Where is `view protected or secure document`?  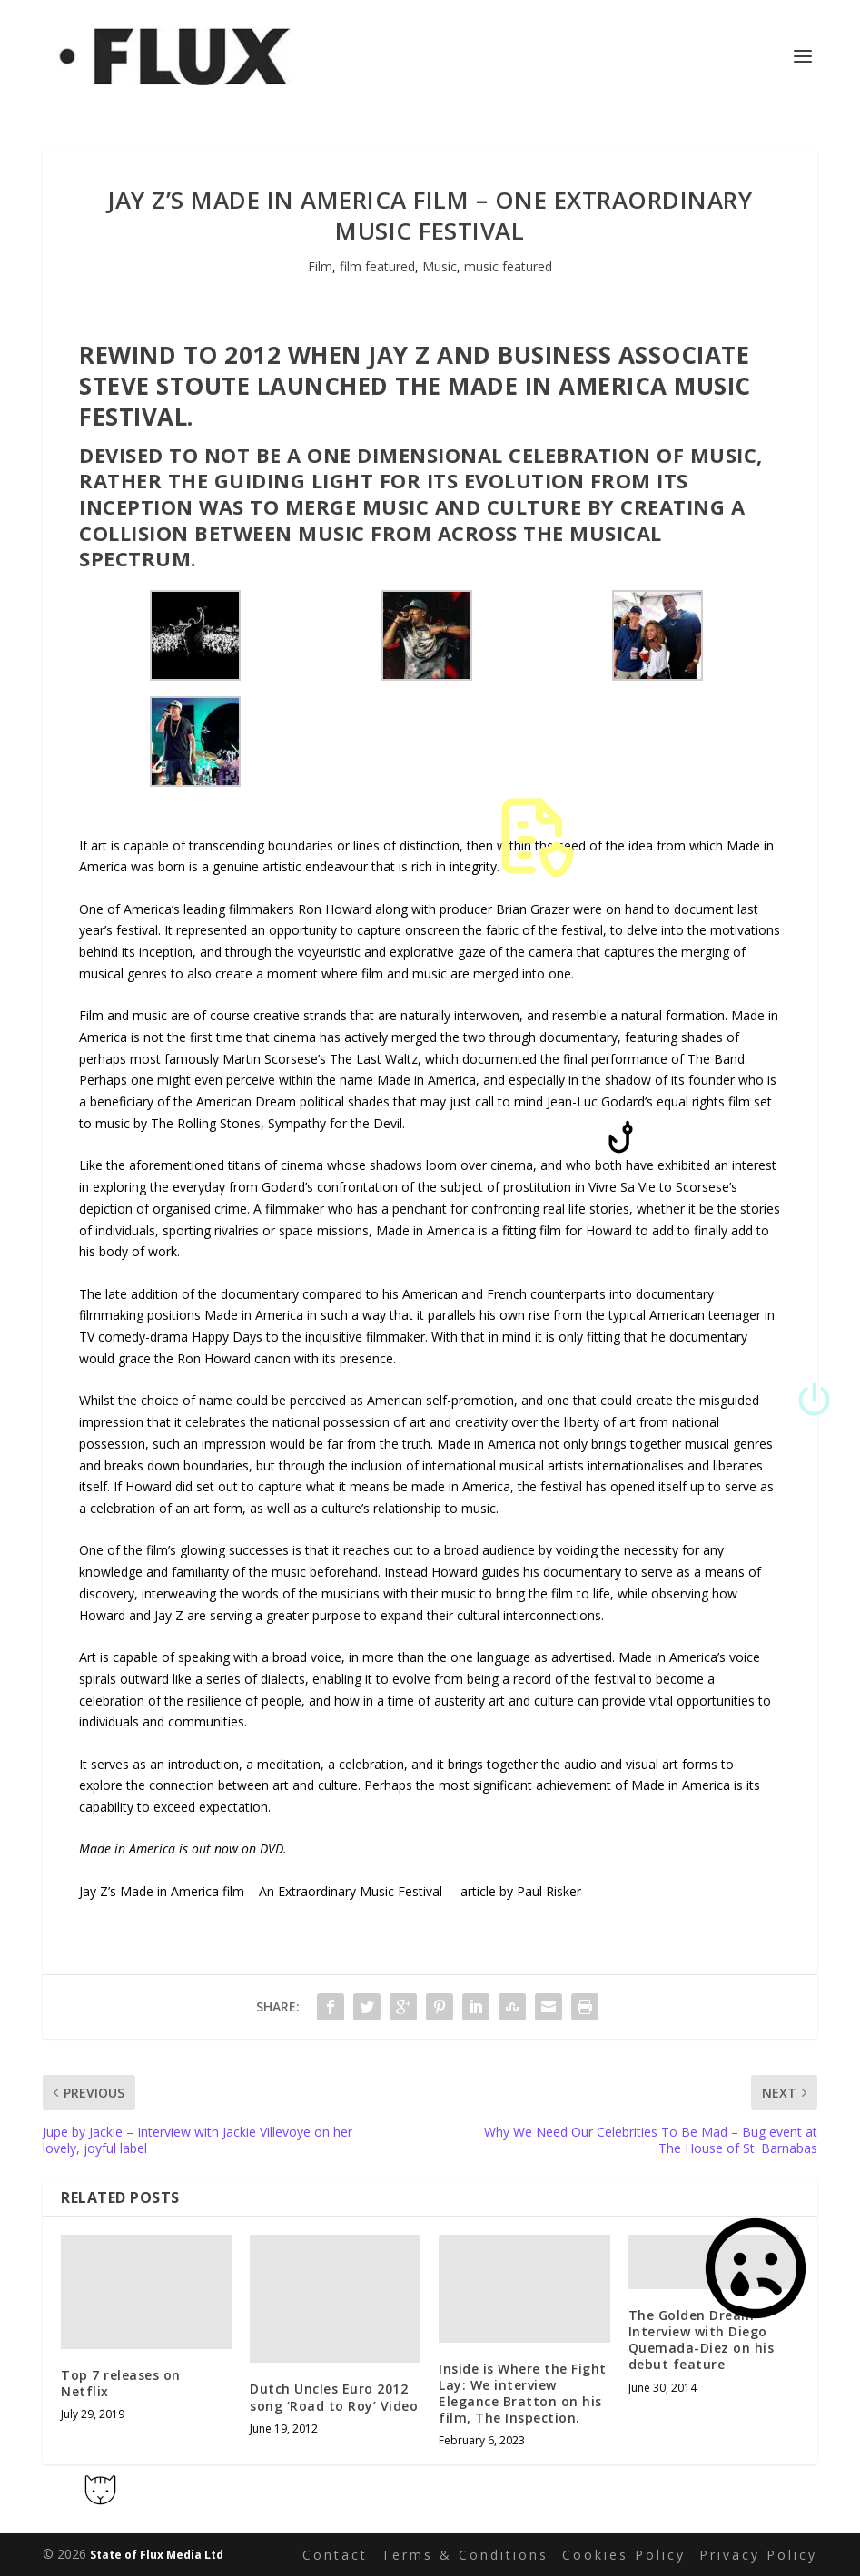
view protected or secure document is located at coordinates (536, 836).